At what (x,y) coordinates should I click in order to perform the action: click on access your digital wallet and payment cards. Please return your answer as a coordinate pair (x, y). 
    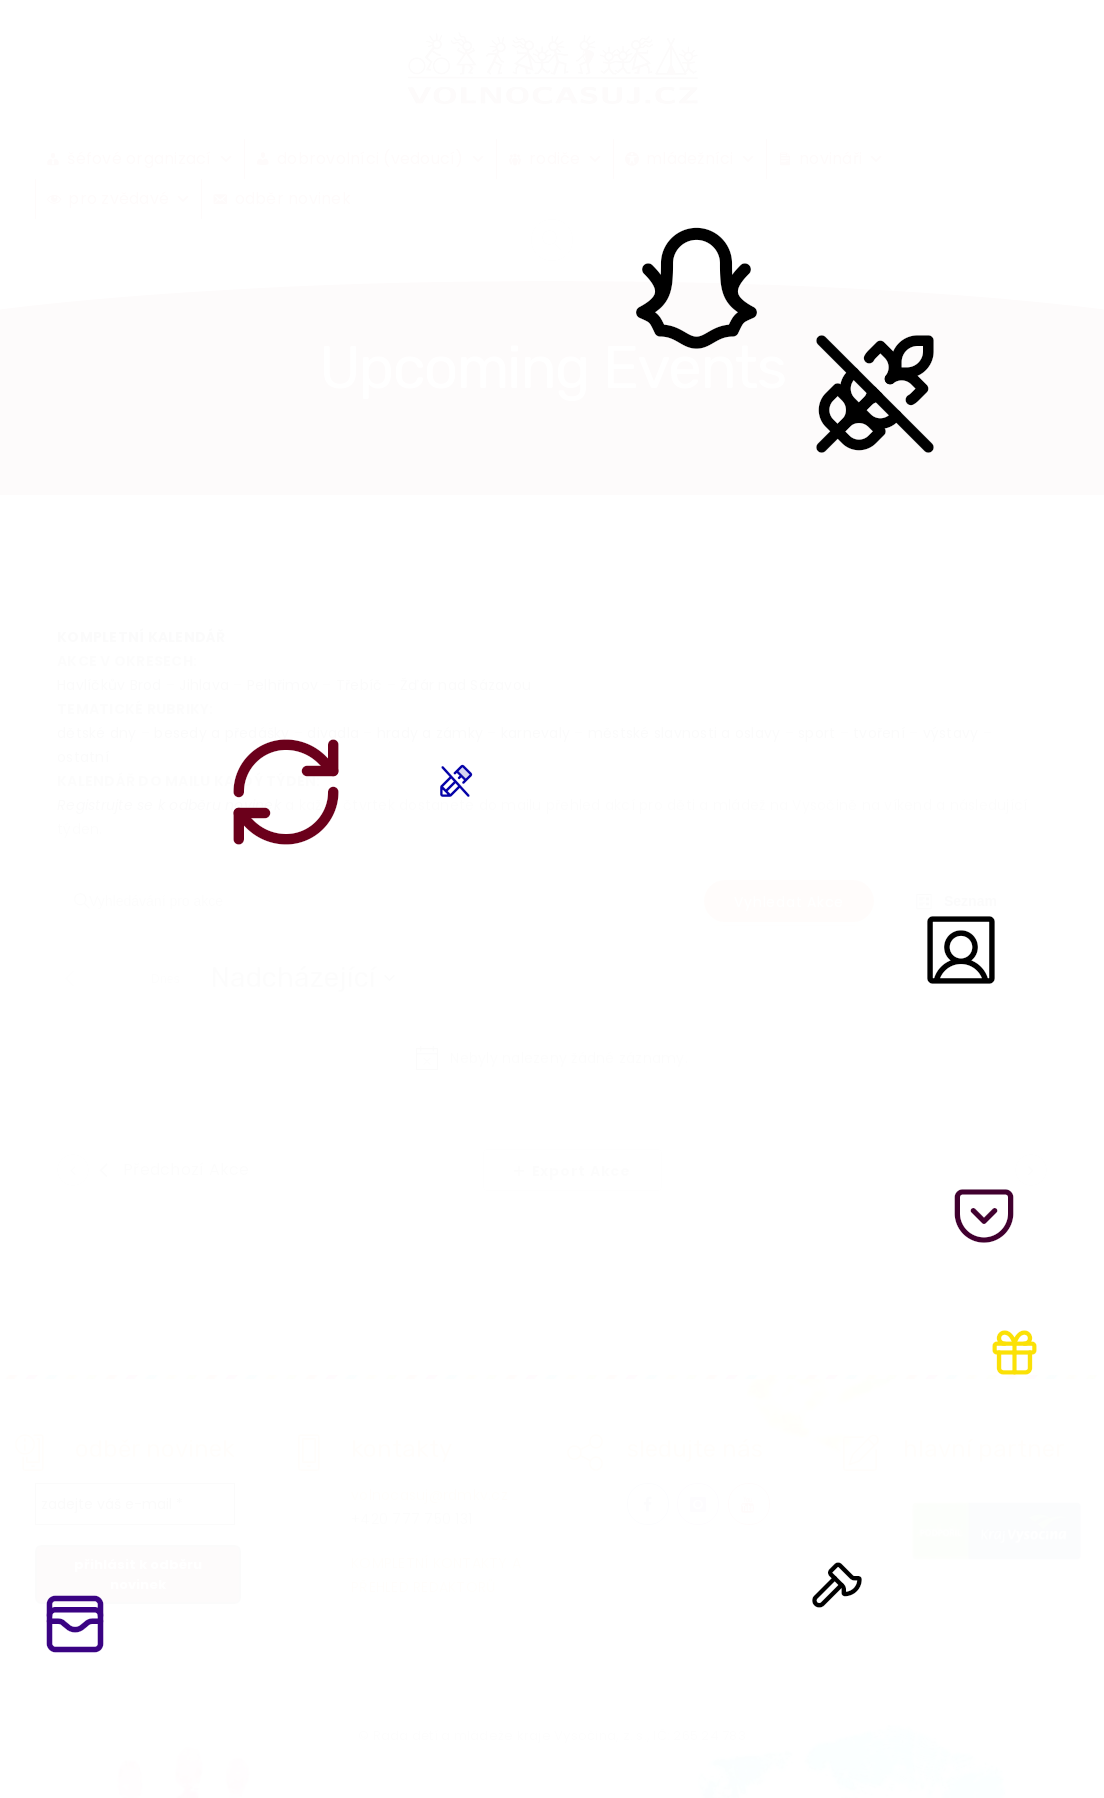
    Looking at the image, I should click on (75, 1624).